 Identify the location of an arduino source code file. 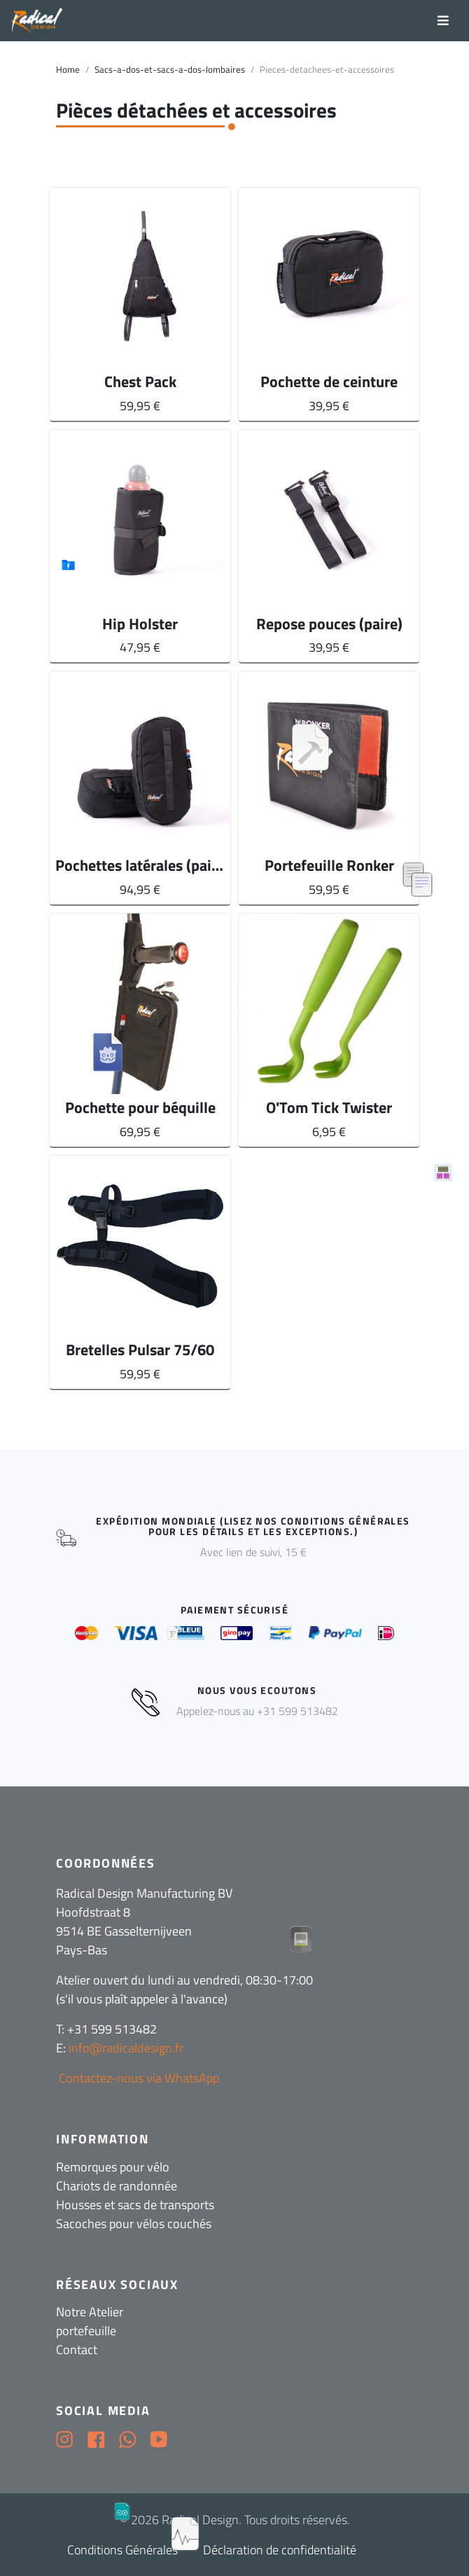
(122, 2511).